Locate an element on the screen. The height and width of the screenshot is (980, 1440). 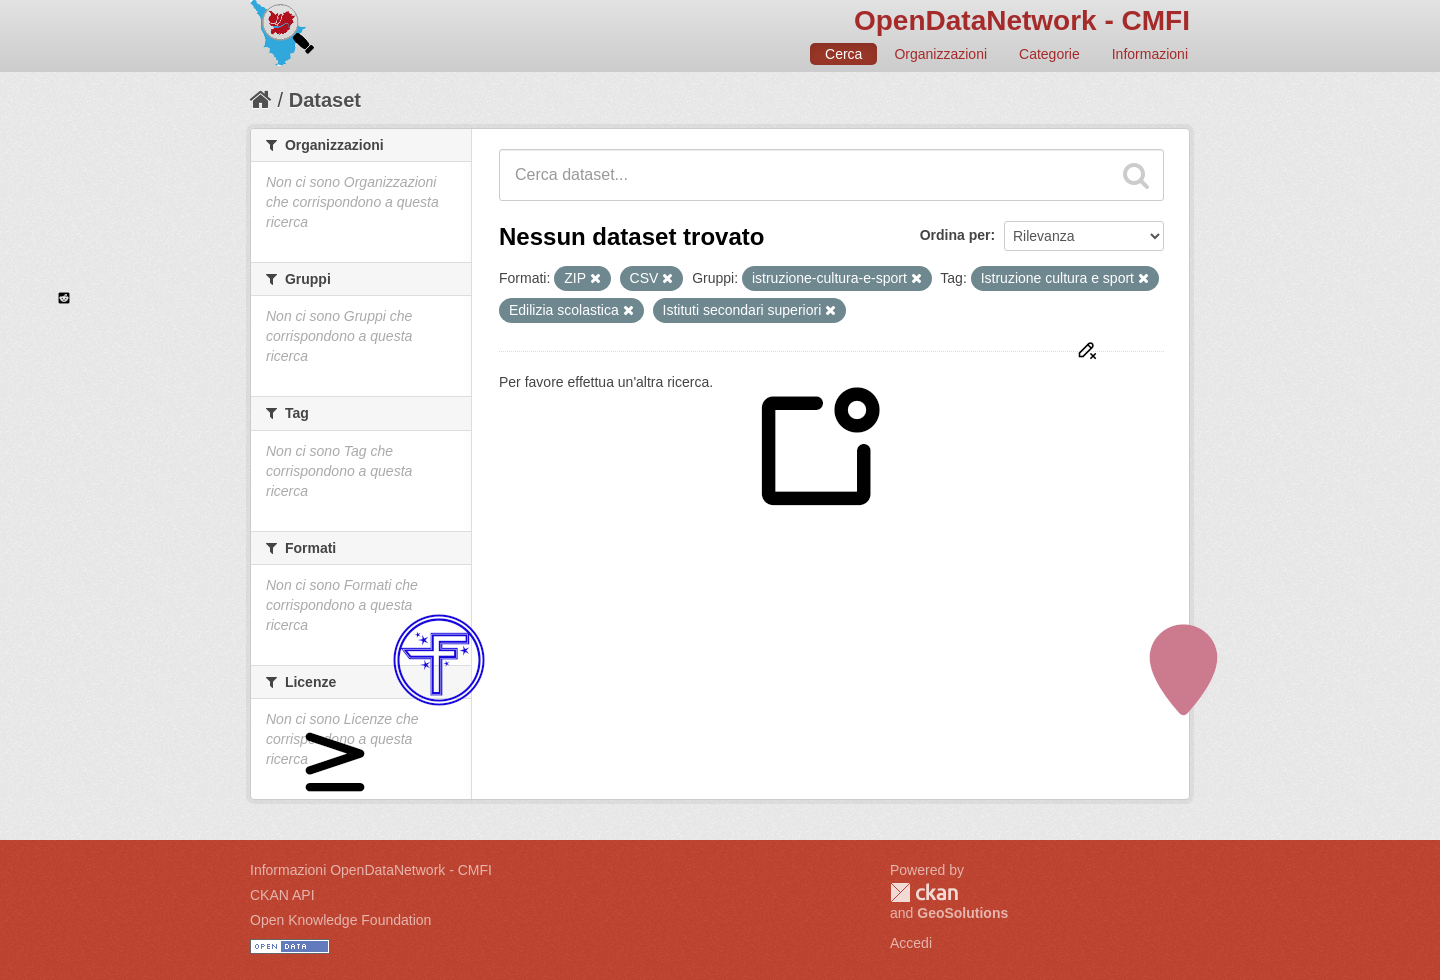
indicates a minimum value requirement is located at coordinates (335, 762).